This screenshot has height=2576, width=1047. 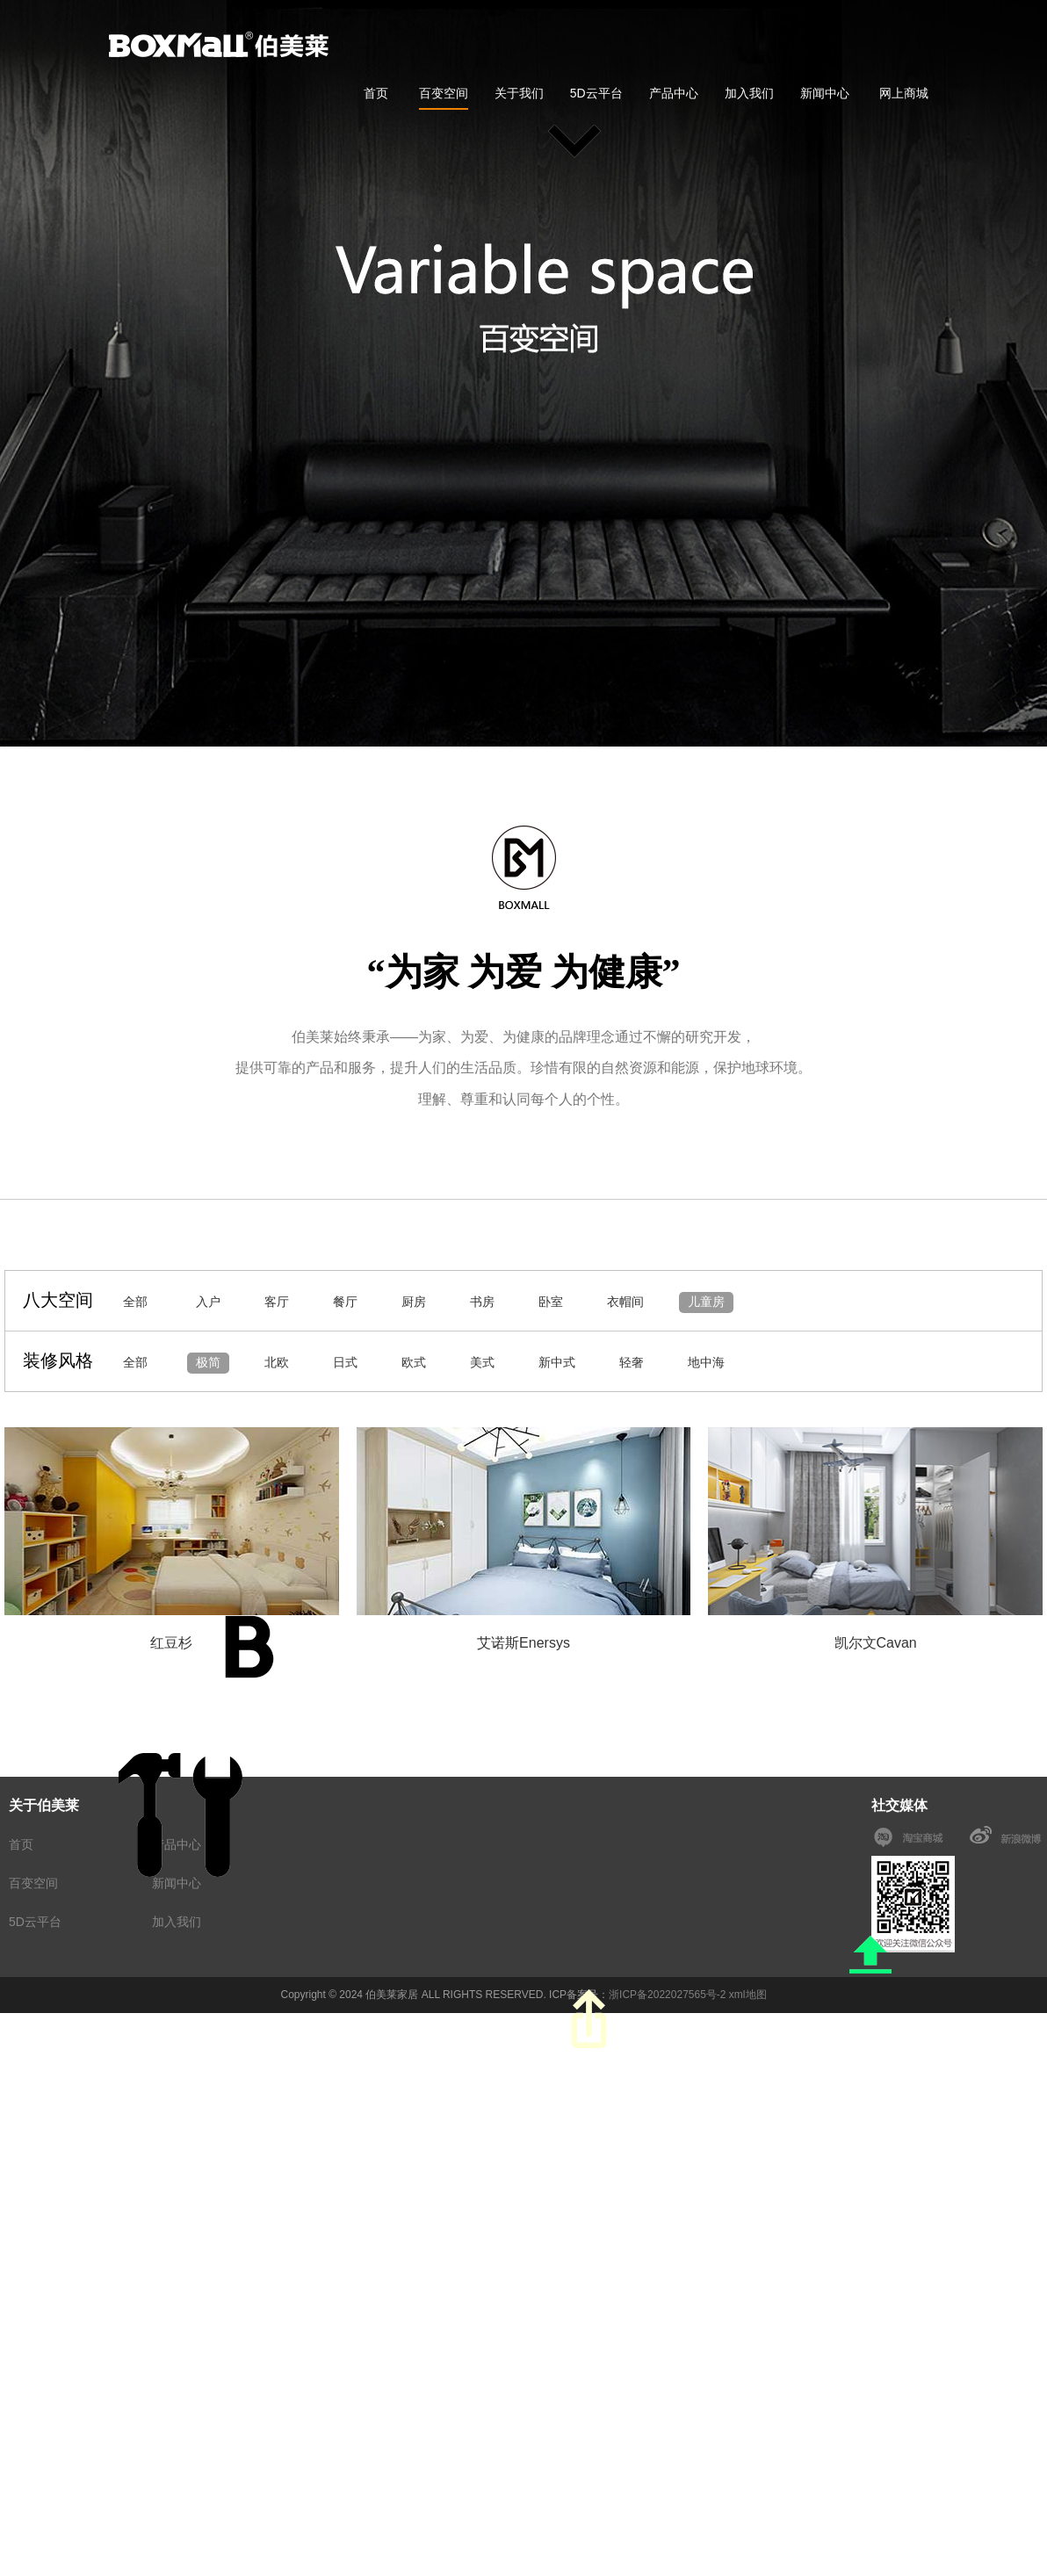 I want to click on upload a file or document, so click(x=870, y=1952).